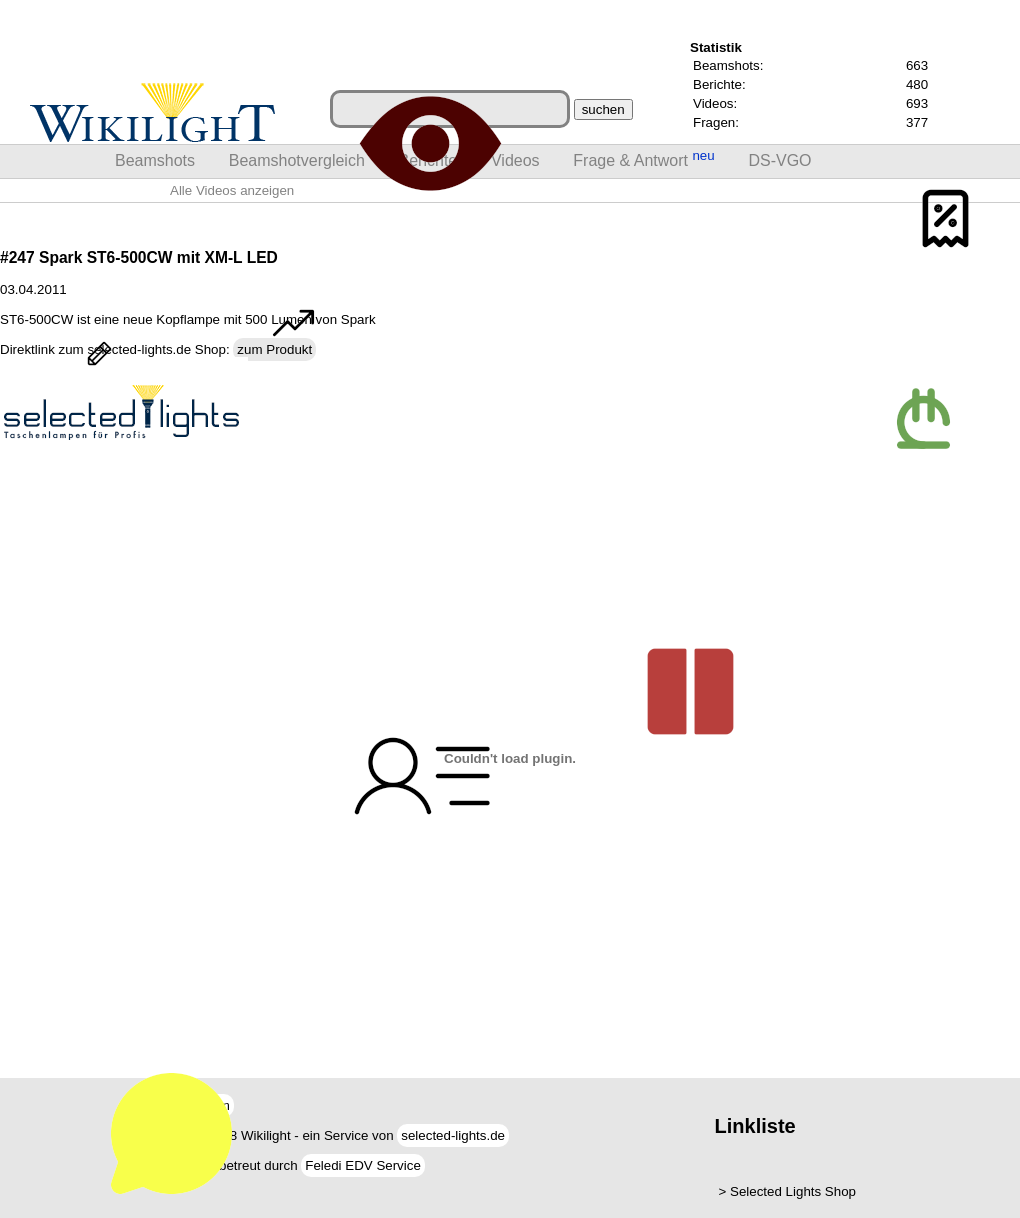 Image resolution: width=1020 pixels, height=1218 pixels. What do you see at coordinates (99, 354) in the screenshot?
I see `edit or modify content` at bounding box center [99, 354].